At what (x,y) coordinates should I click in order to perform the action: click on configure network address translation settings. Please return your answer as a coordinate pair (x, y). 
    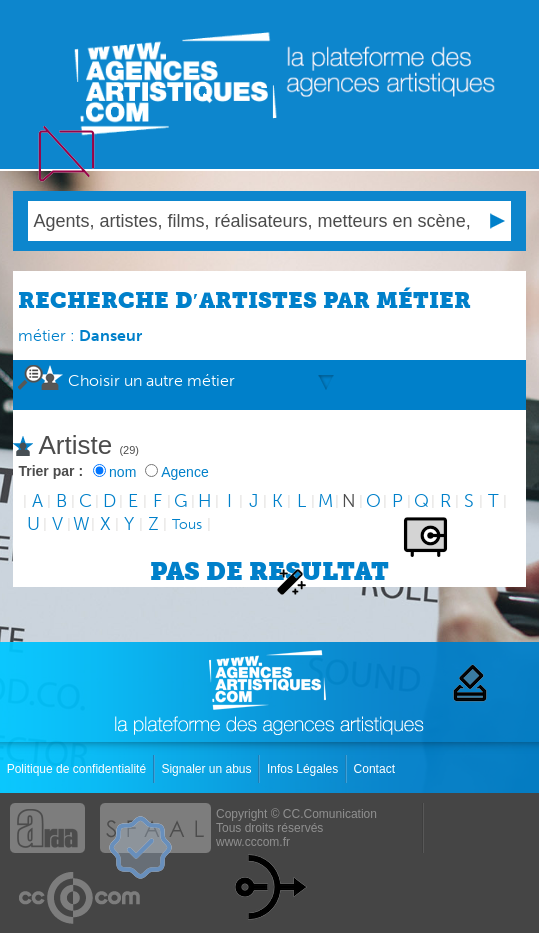
    Looking at the image, I should click on (271, 887).